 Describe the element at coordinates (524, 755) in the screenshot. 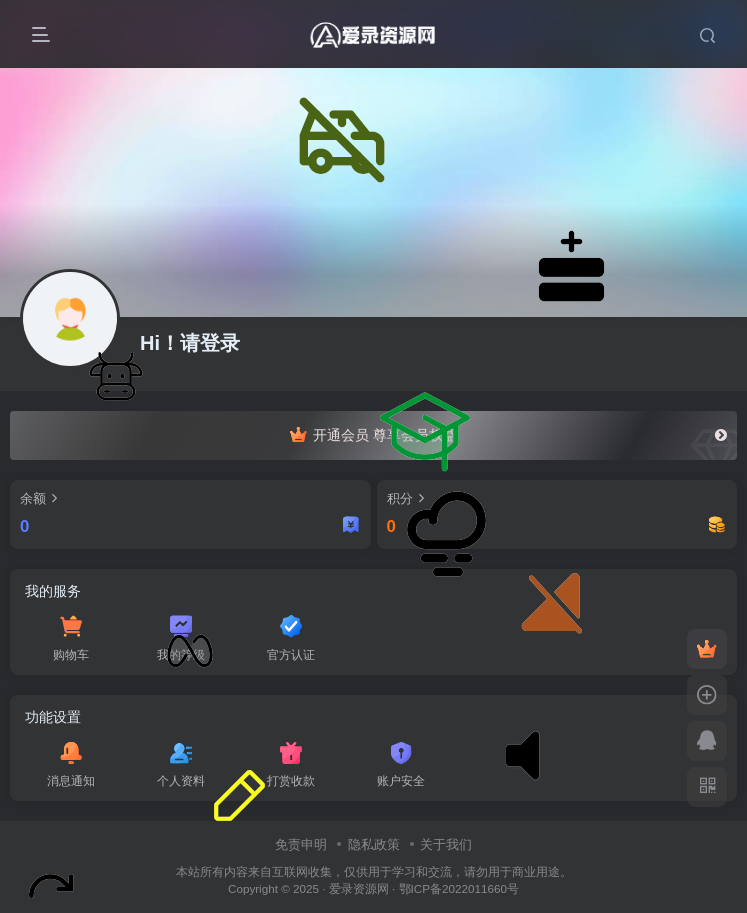

I see `mute or unmute audio` at that location.